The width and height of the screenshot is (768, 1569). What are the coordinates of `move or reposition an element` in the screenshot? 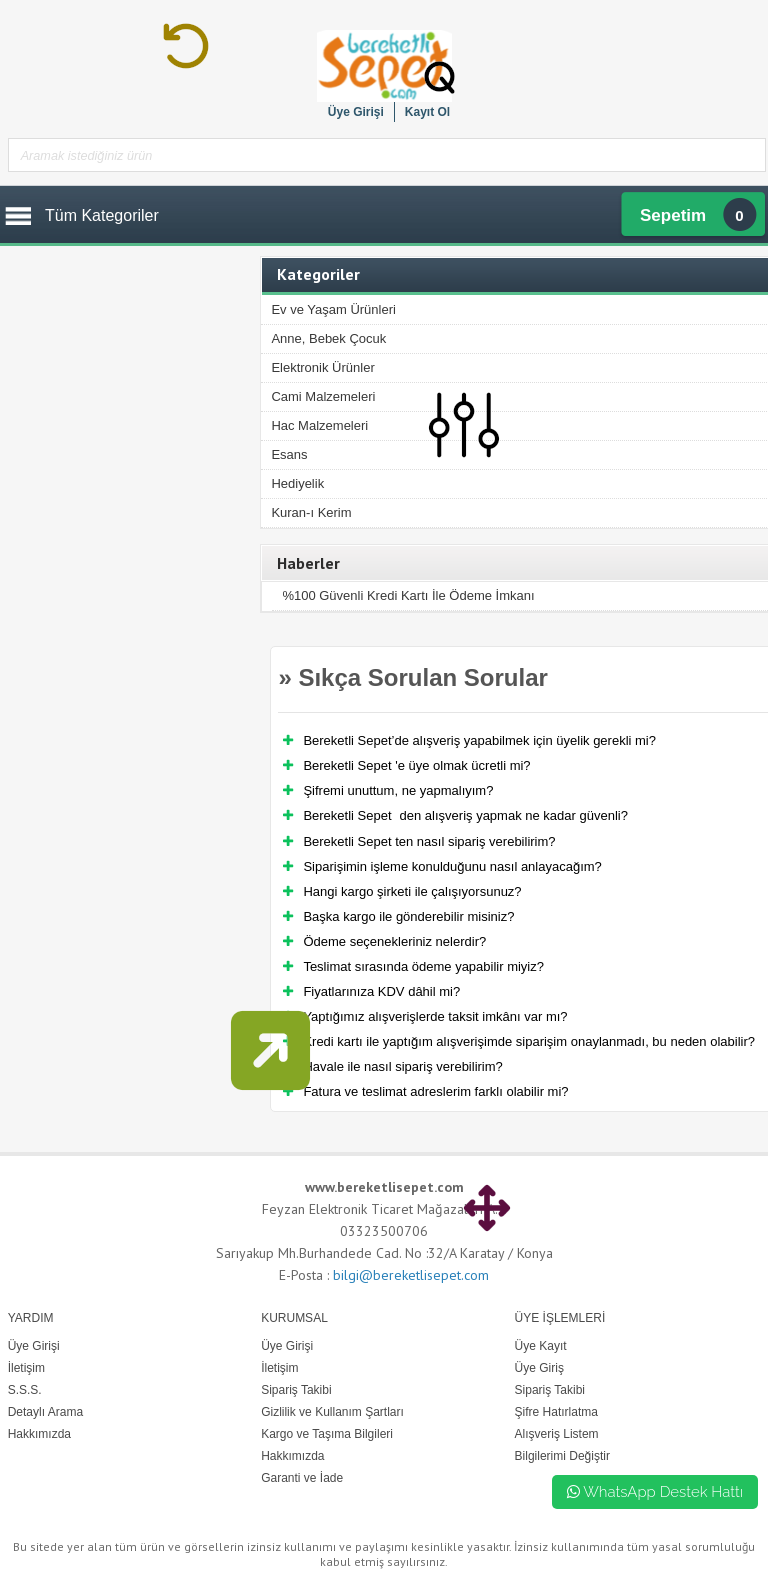 It's located at (487, 1208).